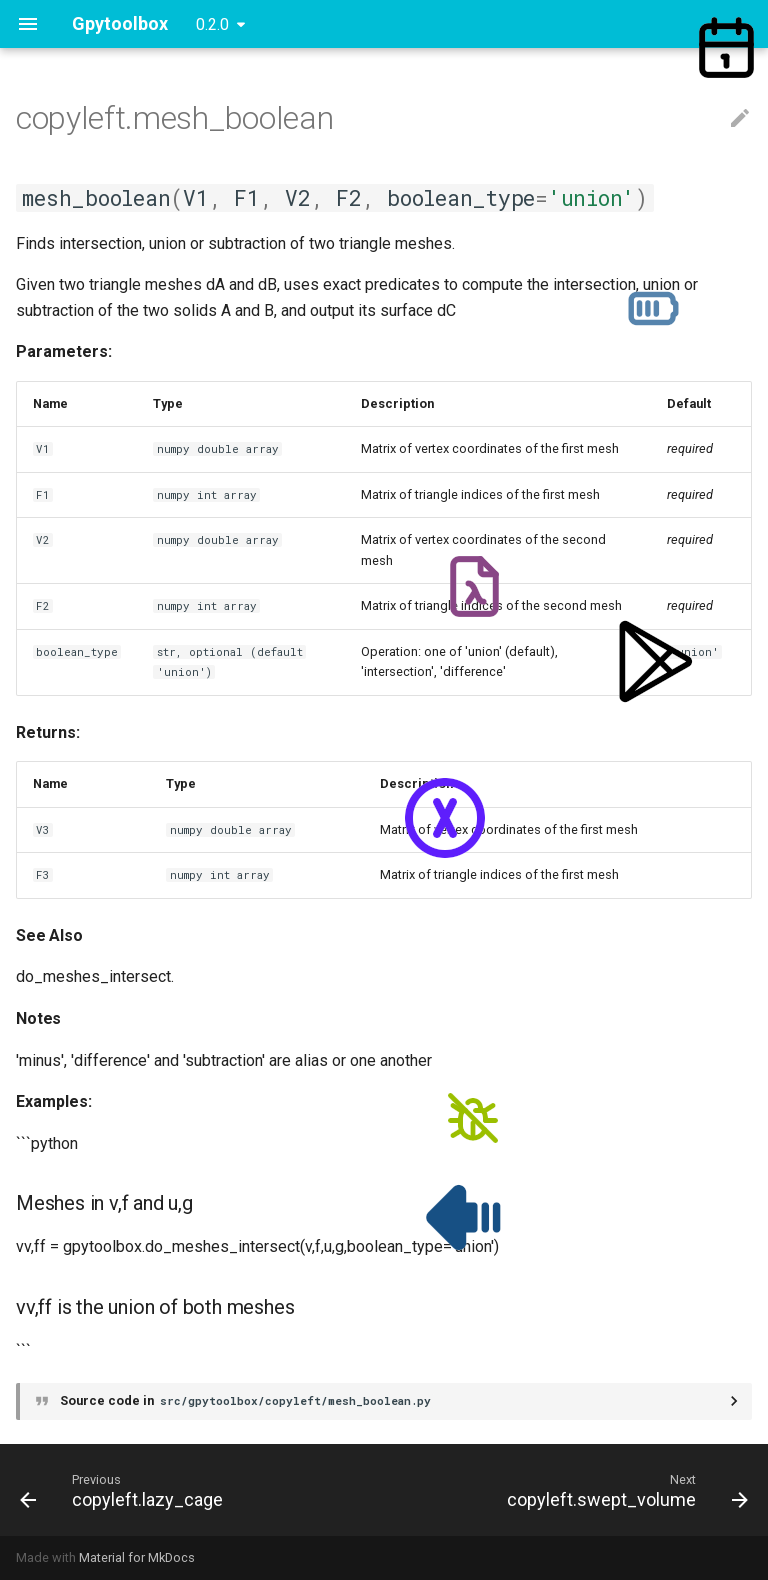  What do you see at coordinates (726, 47) in the screenshot?
I see `view or open the calendar` at bounding box center [726, 47].